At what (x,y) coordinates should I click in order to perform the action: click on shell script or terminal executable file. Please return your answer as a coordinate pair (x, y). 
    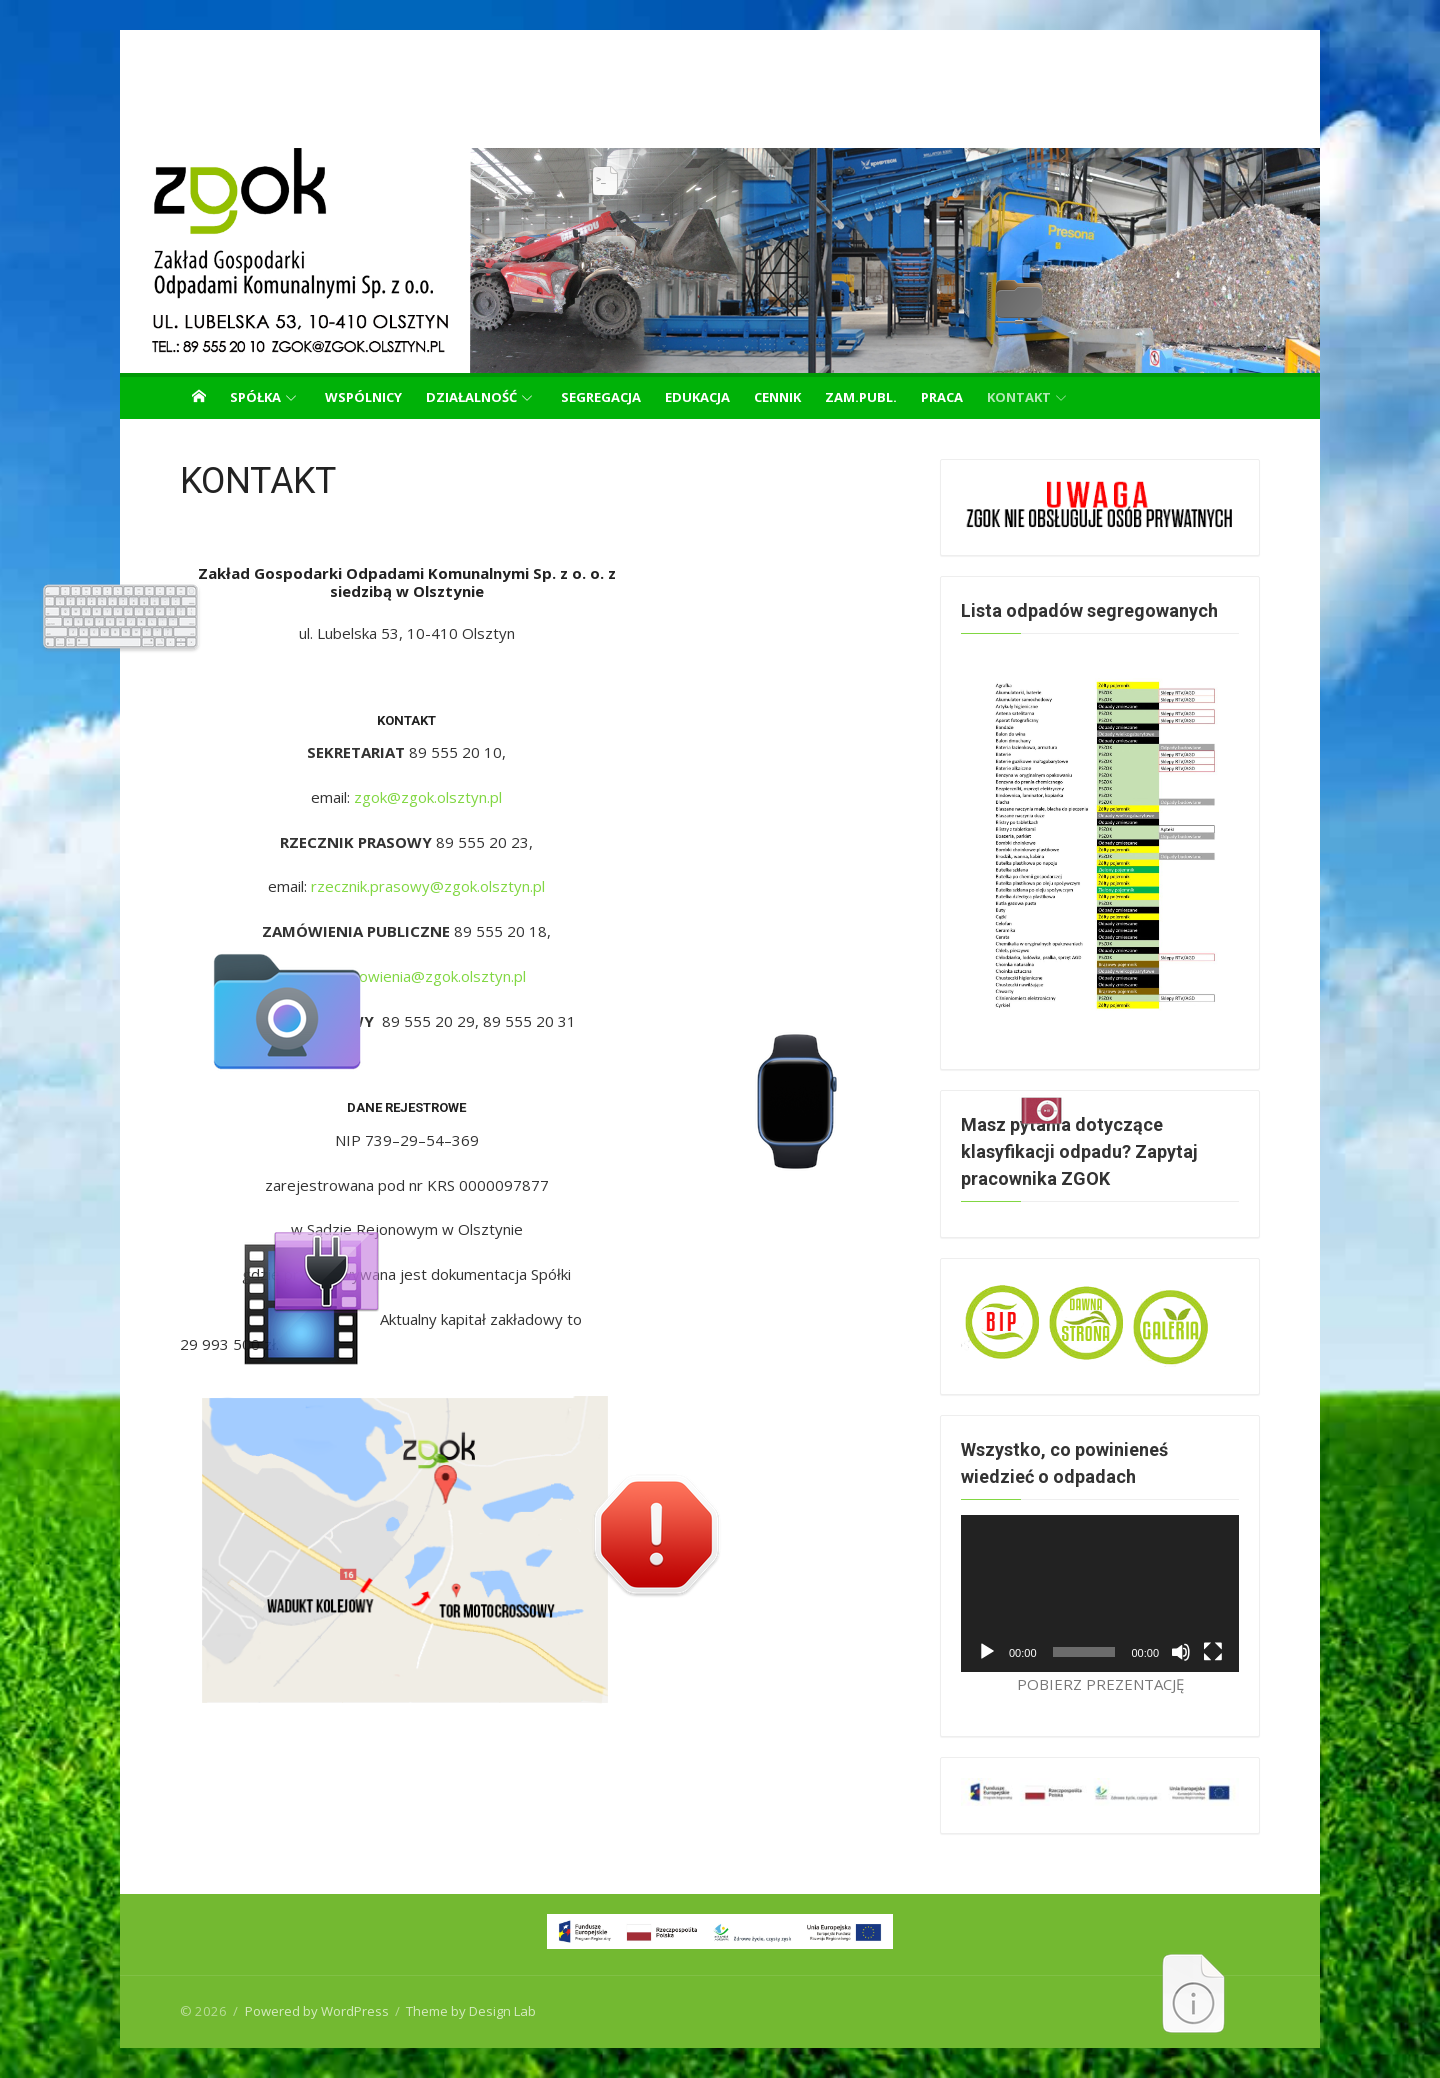
    Looking at the image, I should click on (605, 181).